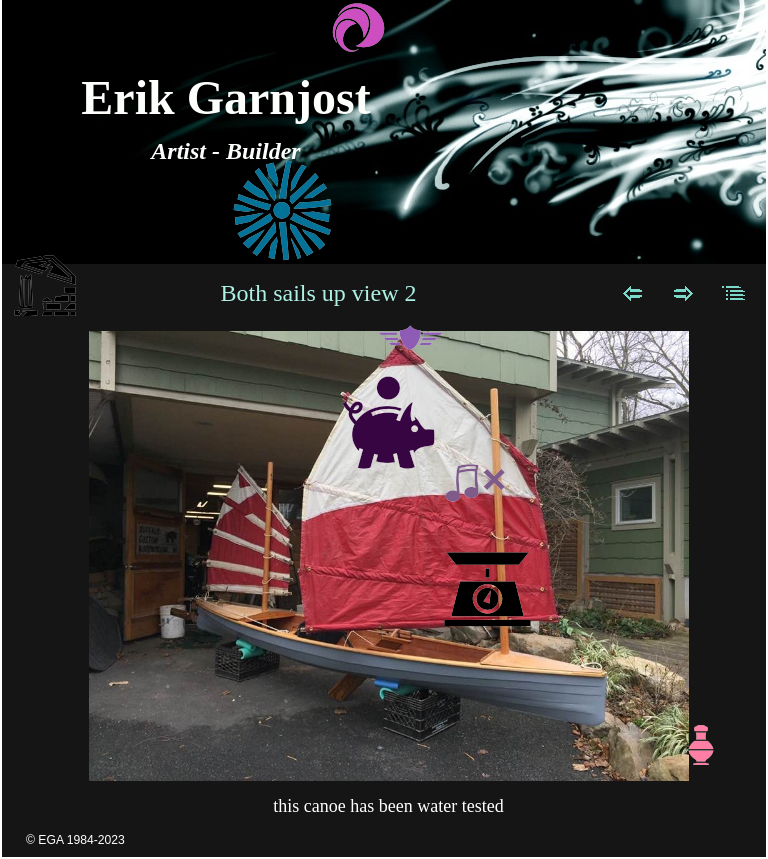 This screenshot has height=859, width=768. What do you see at coordinates (358, 27) in the screenshot?
I see `indicates cloud sync or data synchronization in progress` at bounding box center [358, 27].